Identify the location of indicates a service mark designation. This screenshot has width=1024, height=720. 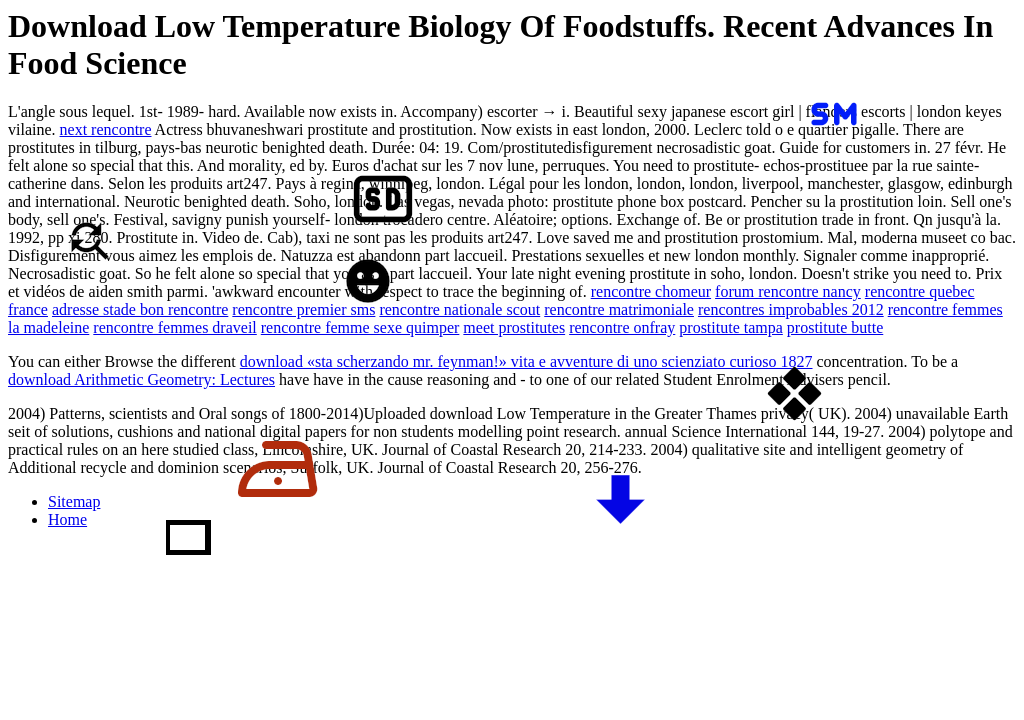
(834, 114).